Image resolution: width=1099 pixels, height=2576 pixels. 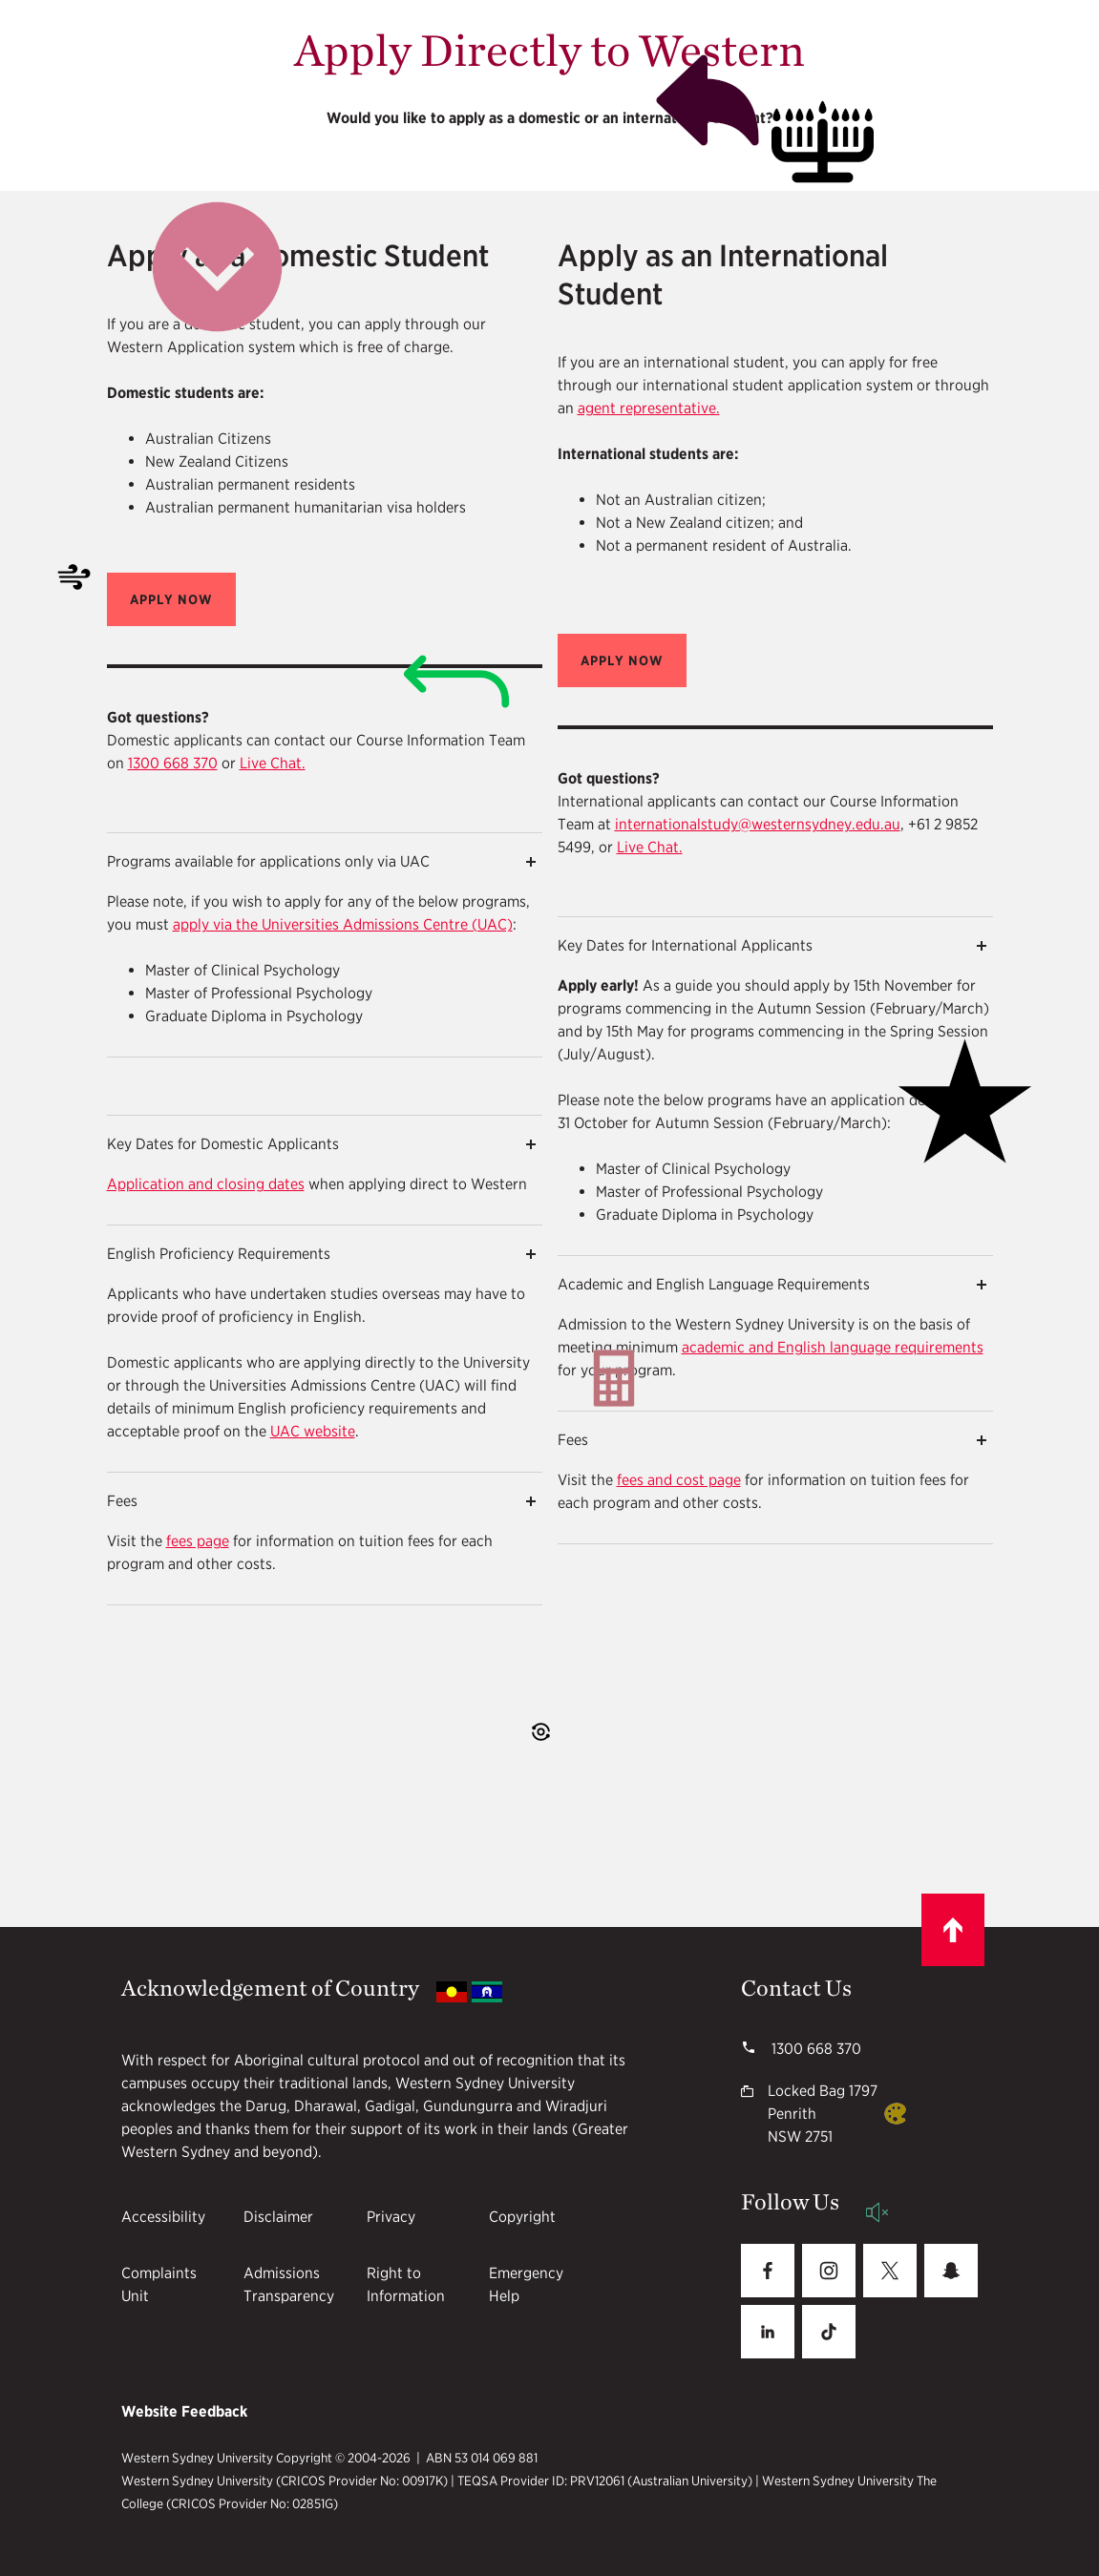 I want to click on open color picker or theme settings, so click(x=895, y=2113).